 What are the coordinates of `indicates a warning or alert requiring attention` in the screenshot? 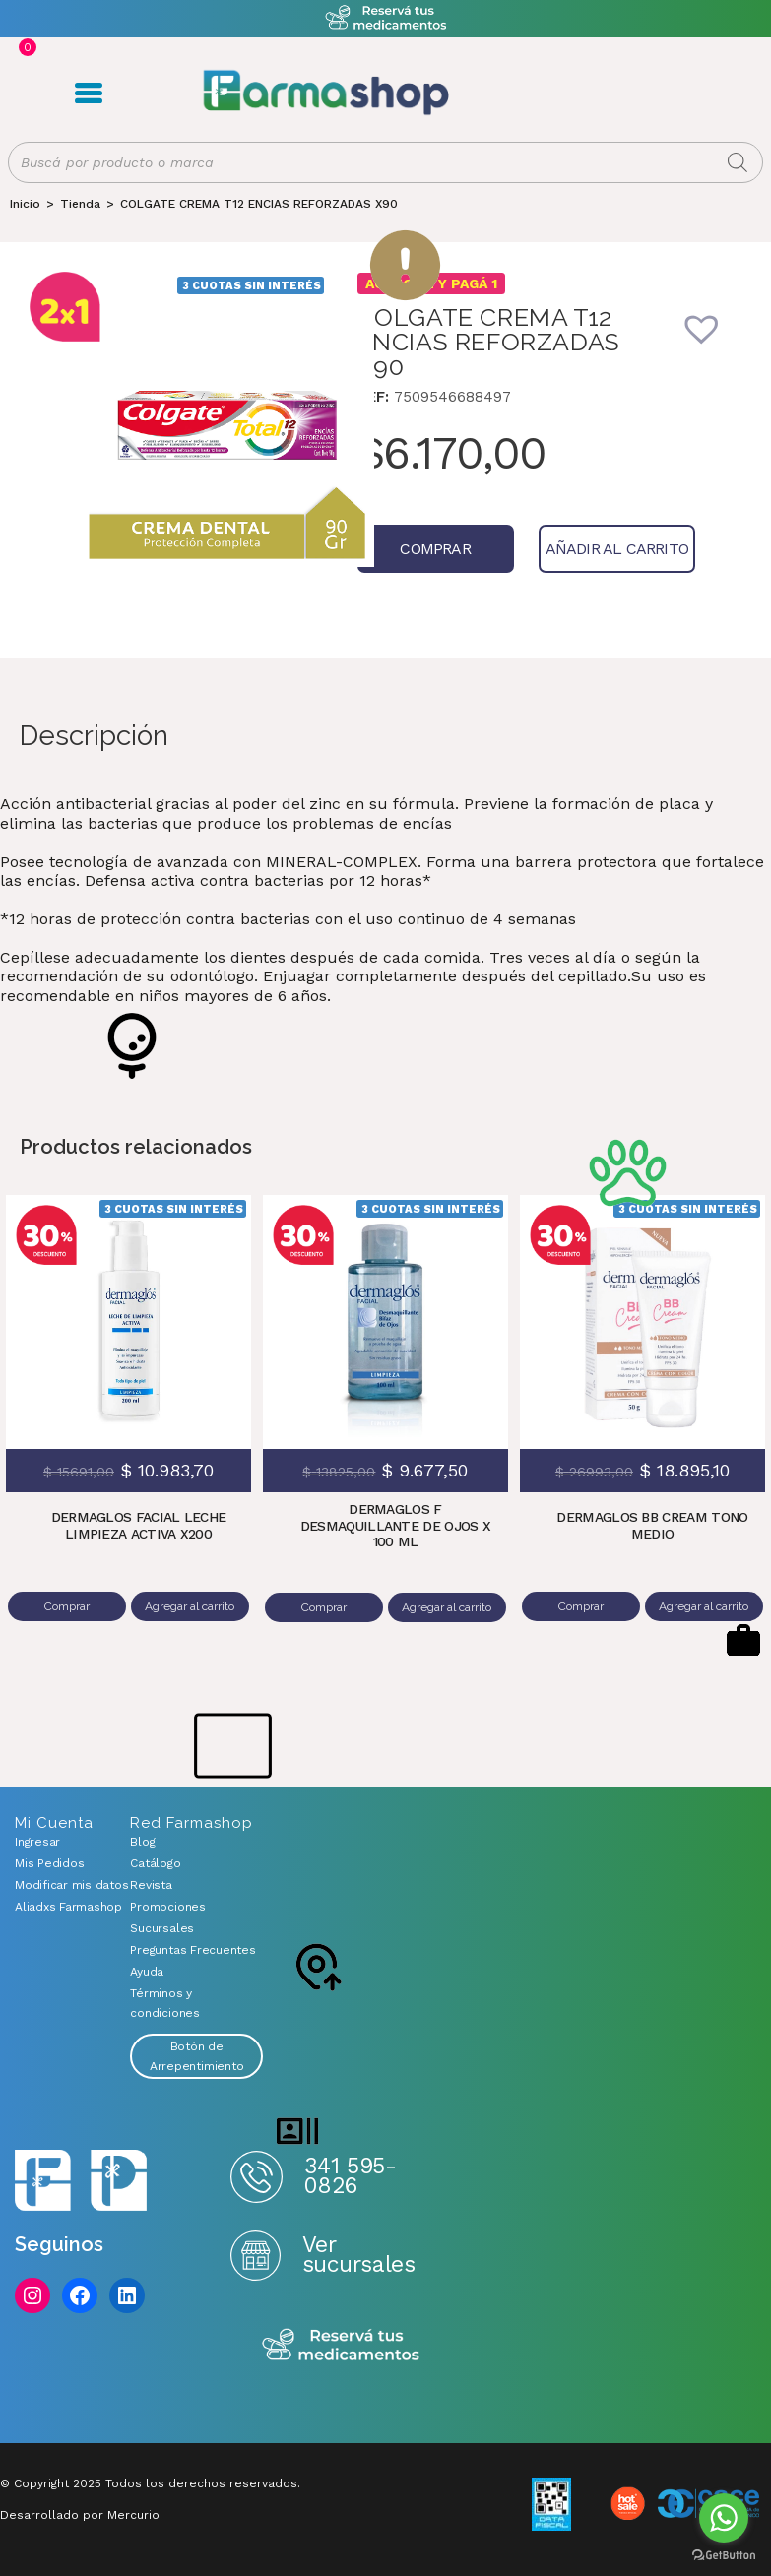 It's located at (405, 265).